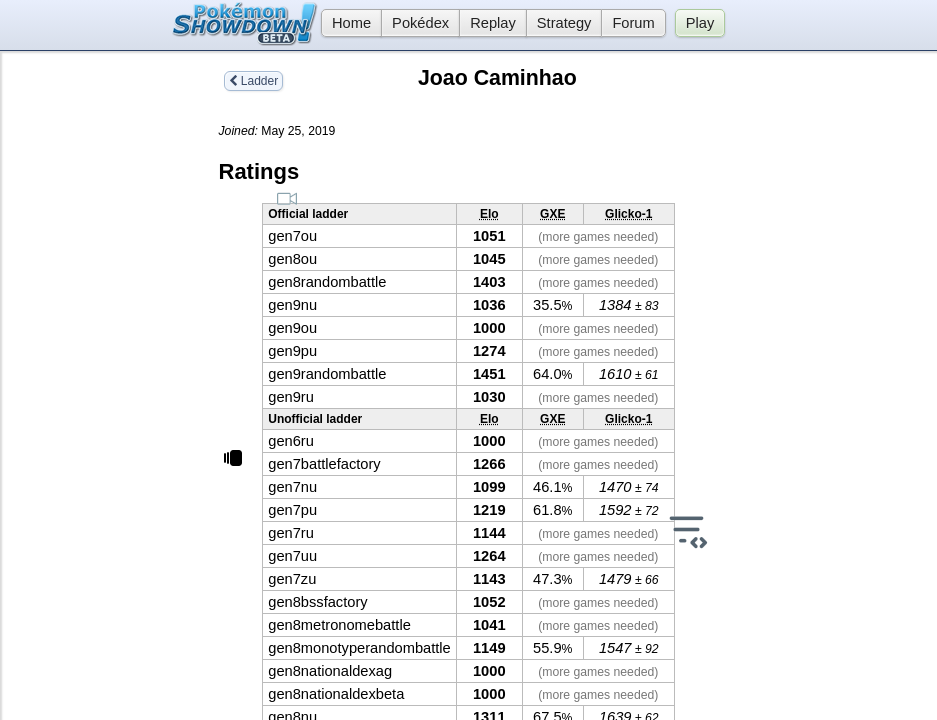 The image size is (937, 720). Describe the element at coordinates (287, 199) in the screenshot. I see `start a video call` at that location.